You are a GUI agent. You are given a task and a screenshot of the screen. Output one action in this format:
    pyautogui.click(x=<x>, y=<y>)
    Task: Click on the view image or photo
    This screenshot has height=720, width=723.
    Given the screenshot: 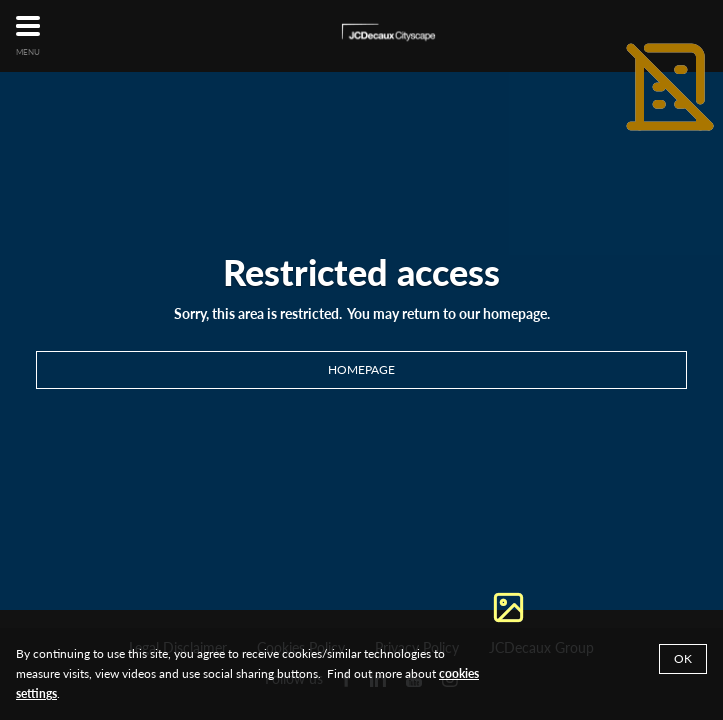 What is the action you would take?
    pyautogui.click(x=508, y=607)
    